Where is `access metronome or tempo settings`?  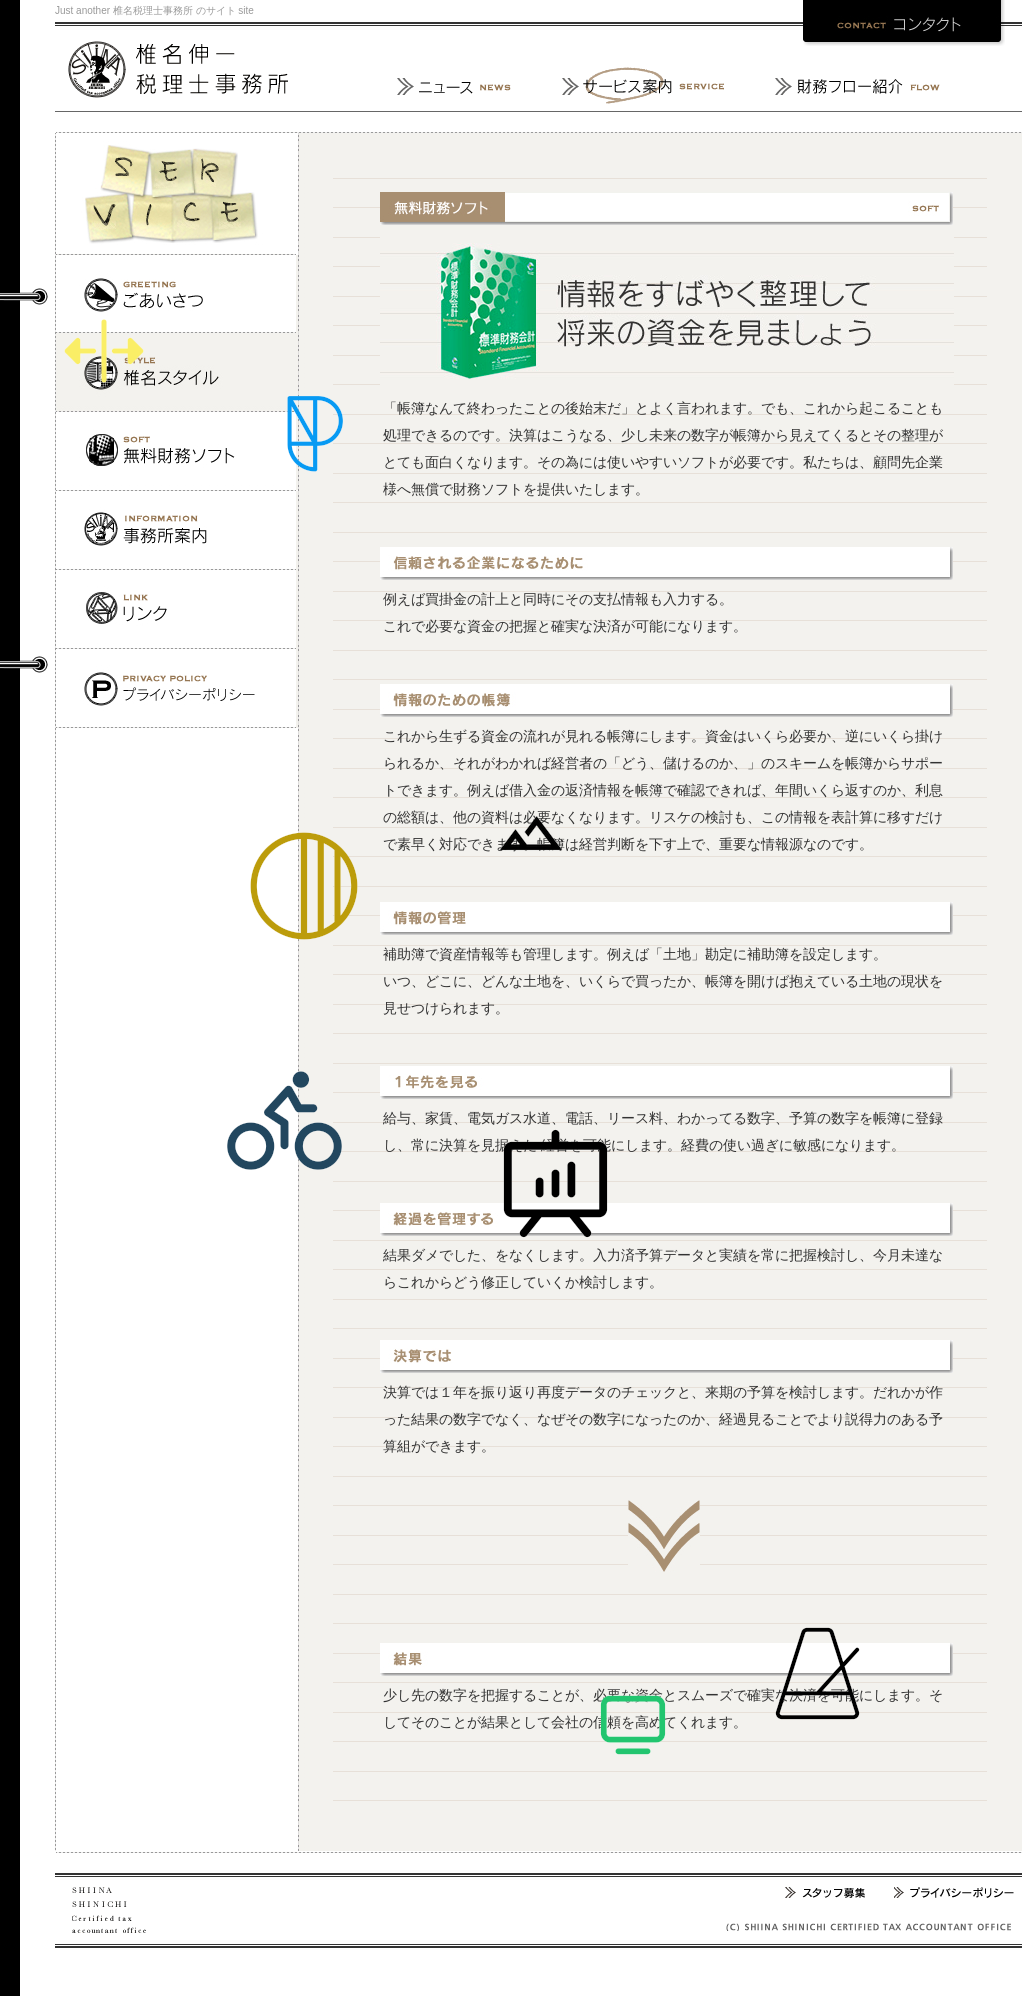 access metronome or tempo settings is located at coordinates (817, 1673).